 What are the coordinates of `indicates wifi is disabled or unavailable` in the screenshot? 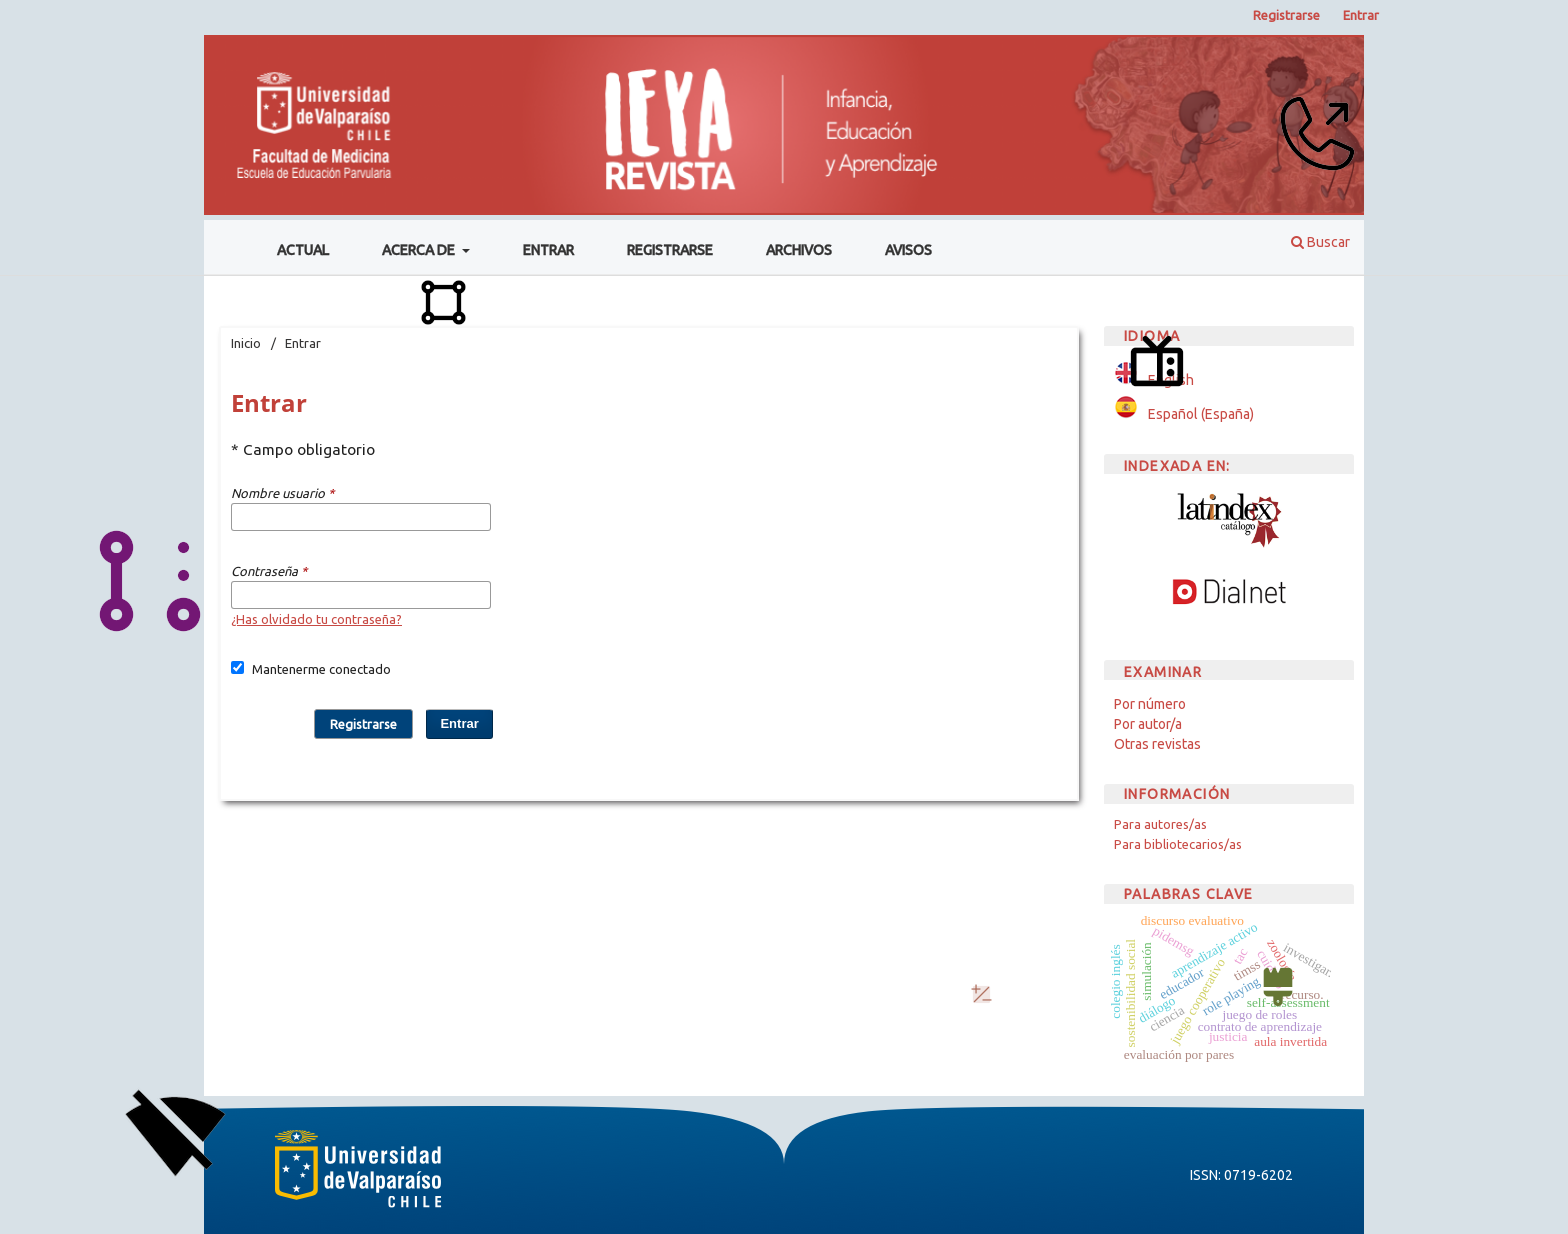 It's located at (175, 1135).